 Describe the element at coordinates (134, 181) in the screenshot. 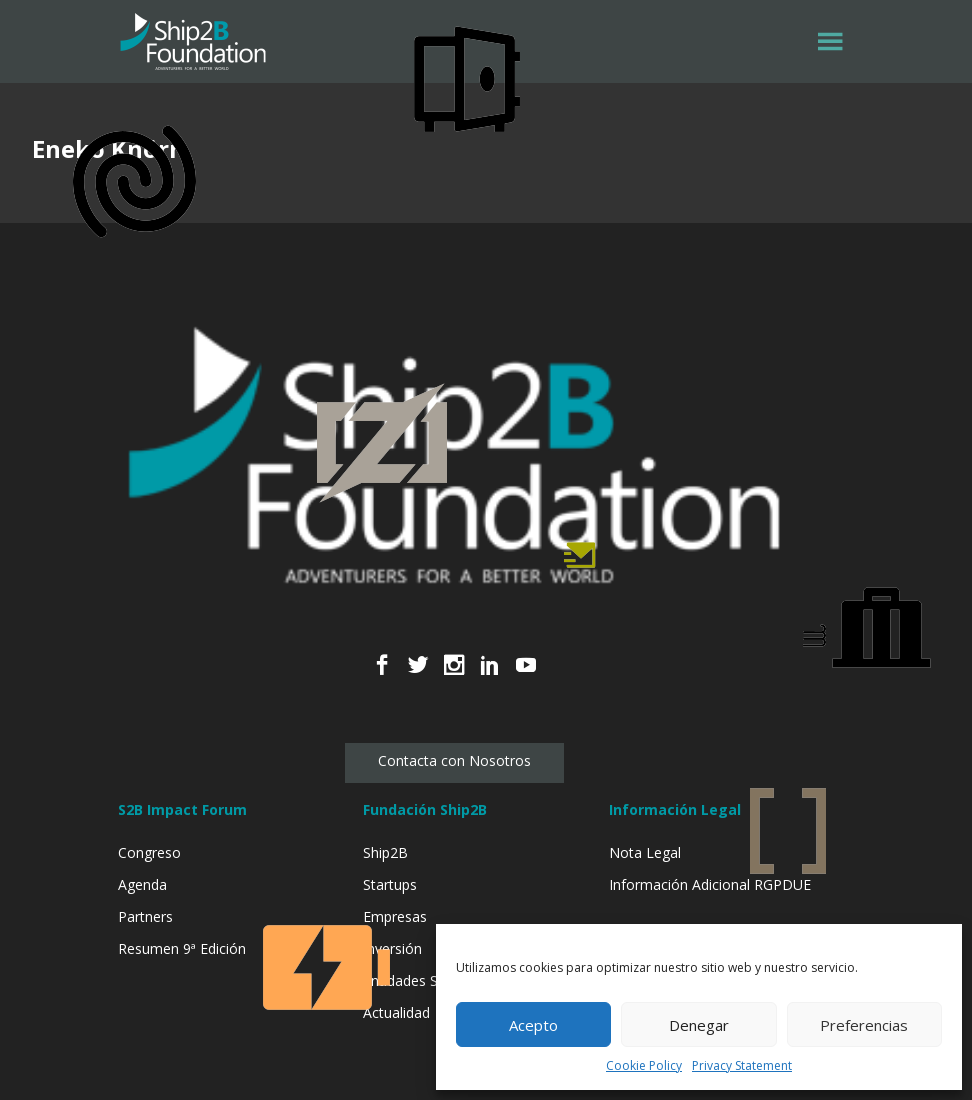

I see `lucide icon library logo` at that location.